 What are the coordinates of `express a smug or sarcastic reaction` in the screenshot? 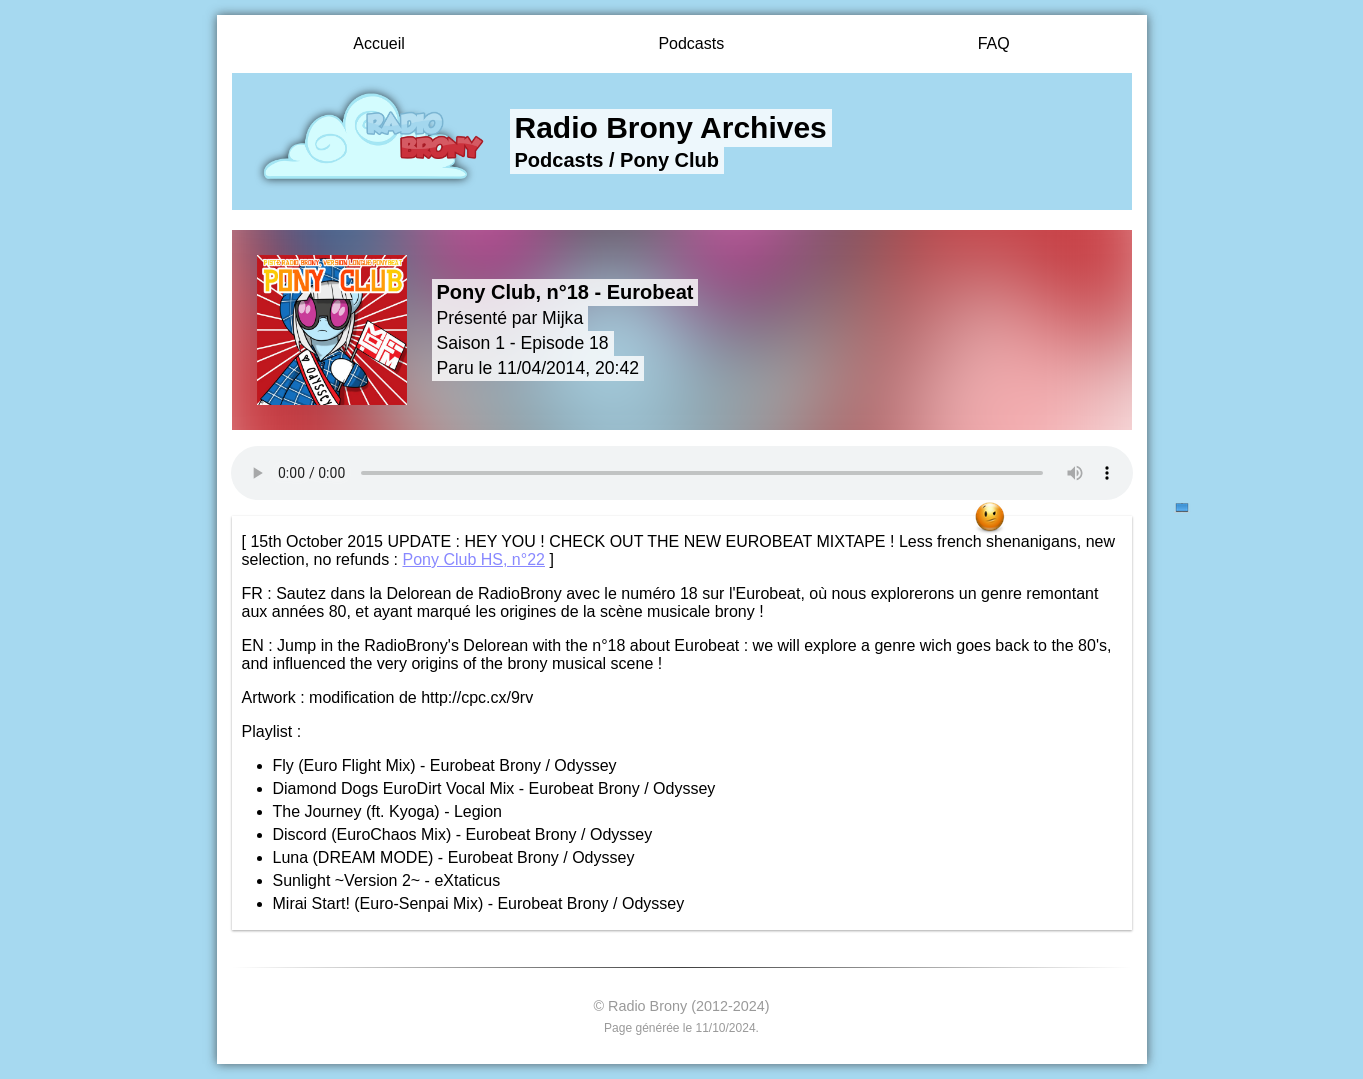 It's located at (990, 518).